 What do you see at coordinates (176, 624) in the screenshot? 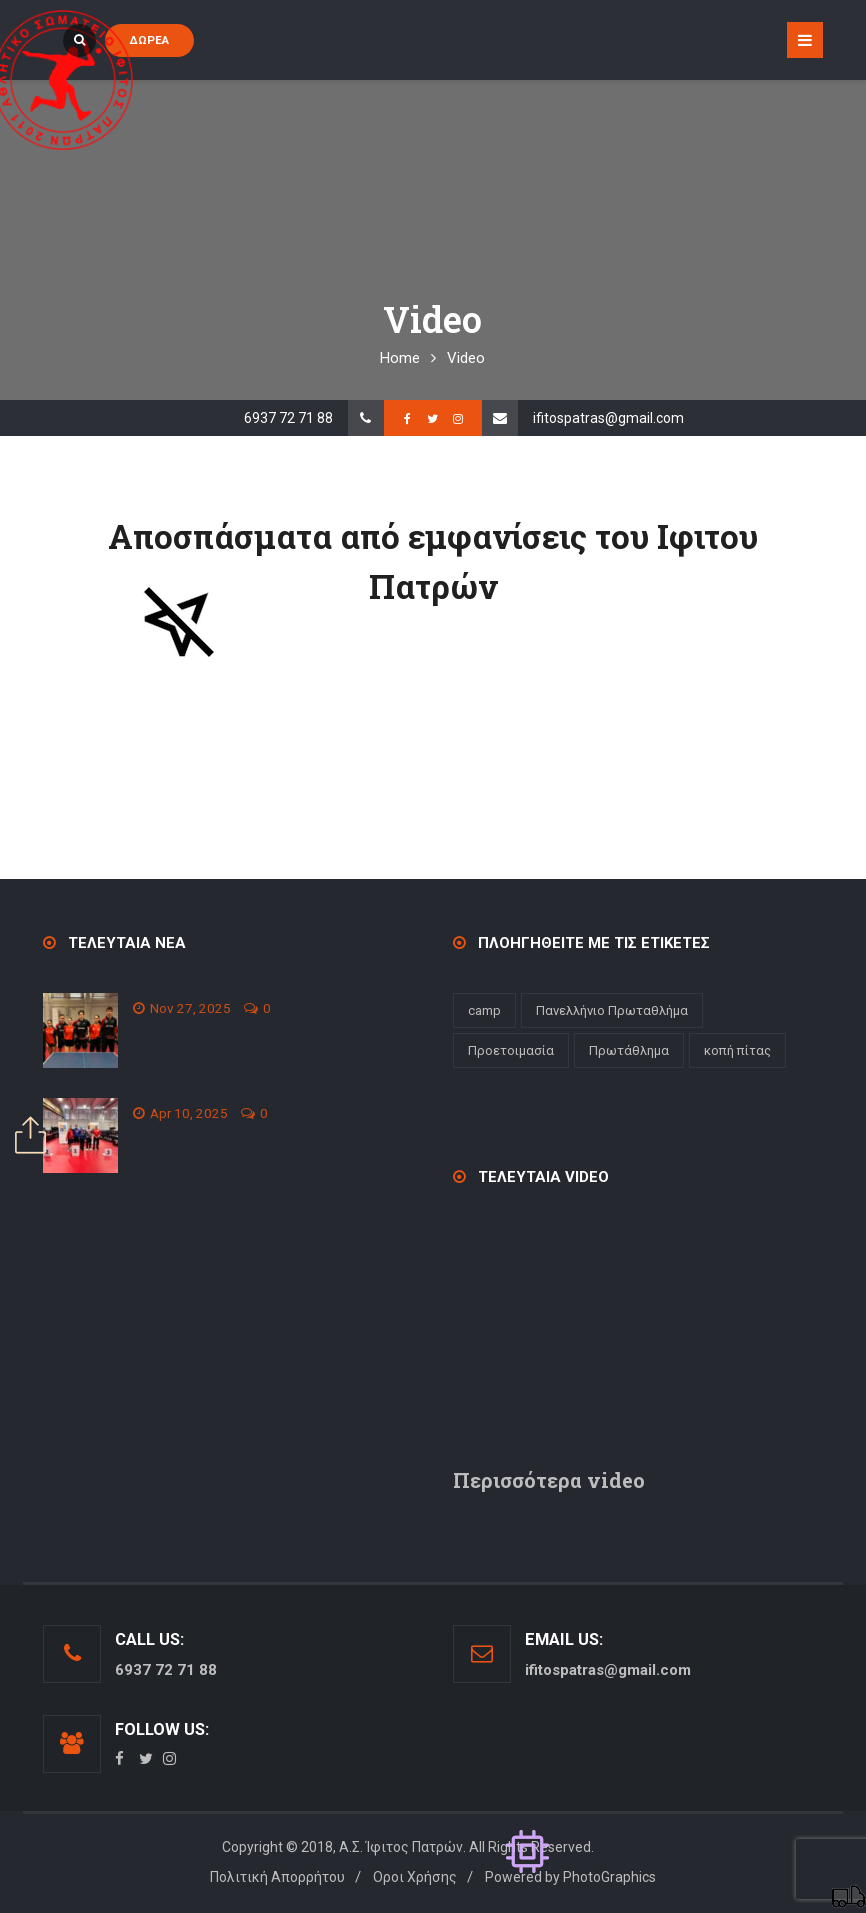
I see `location sharing is disabled` at bounding box center [176, 624].